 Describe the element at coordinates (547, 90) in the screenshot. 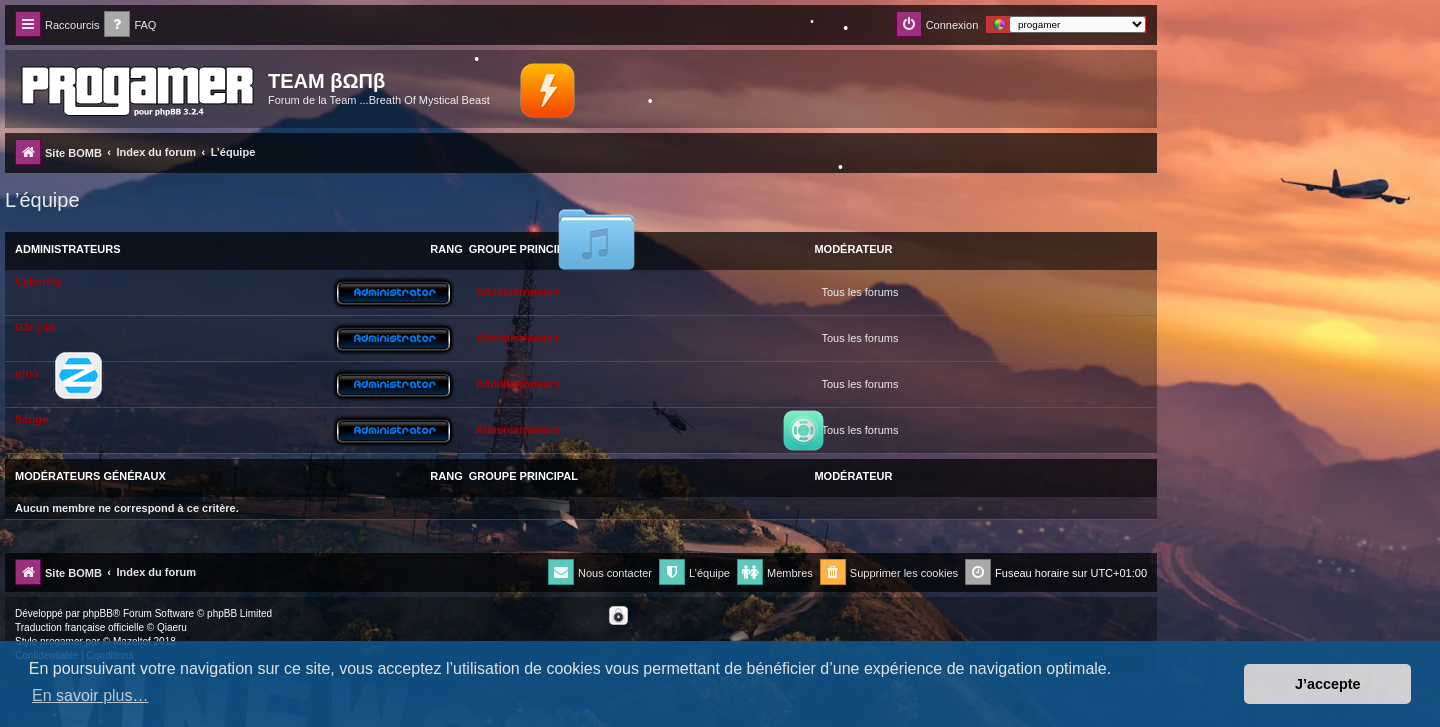

I see `open newsflash rss reader app` at that location.